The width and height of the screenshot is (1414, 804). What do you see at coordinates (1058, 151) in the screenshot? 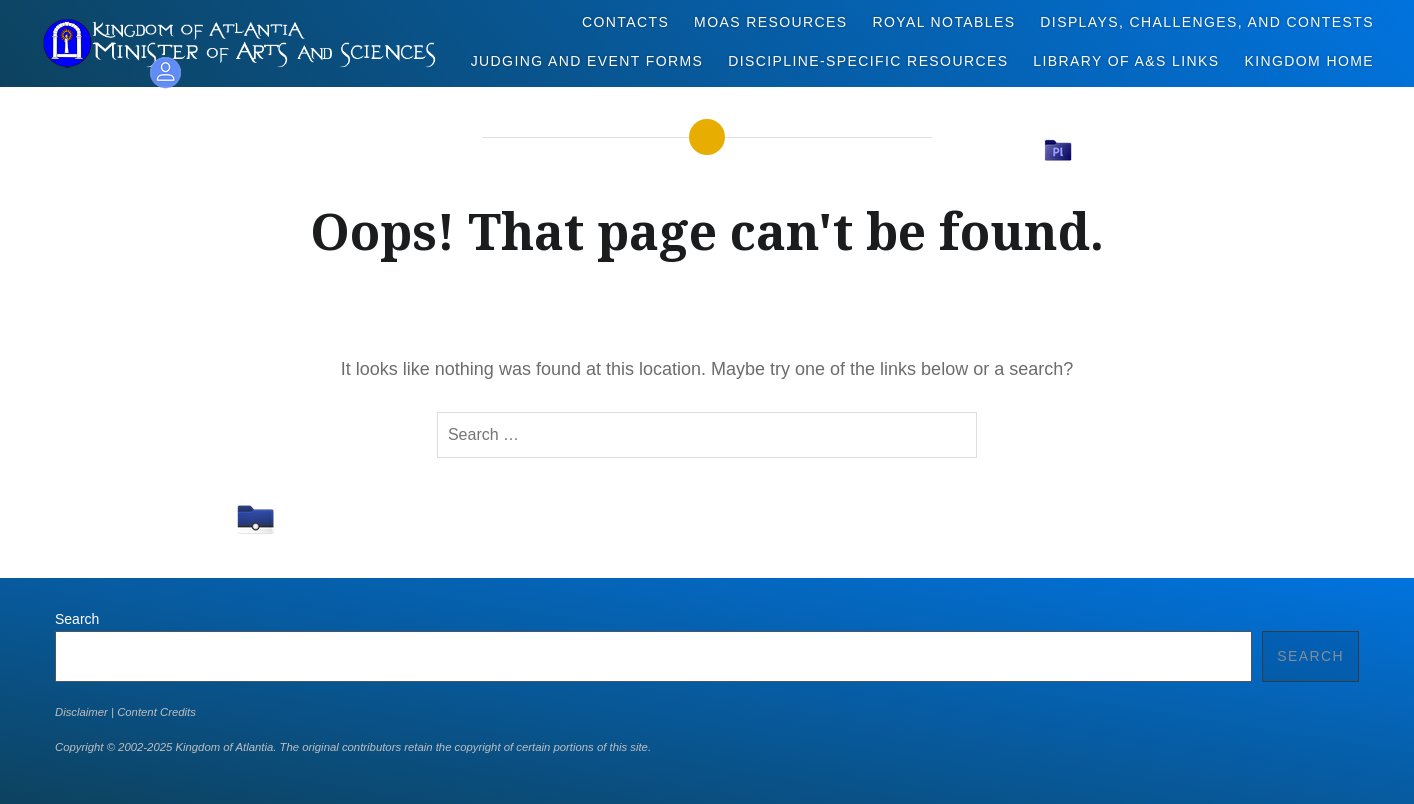
I see `open folder containing adobe prelude project files` at bounding box center [1058, 151].